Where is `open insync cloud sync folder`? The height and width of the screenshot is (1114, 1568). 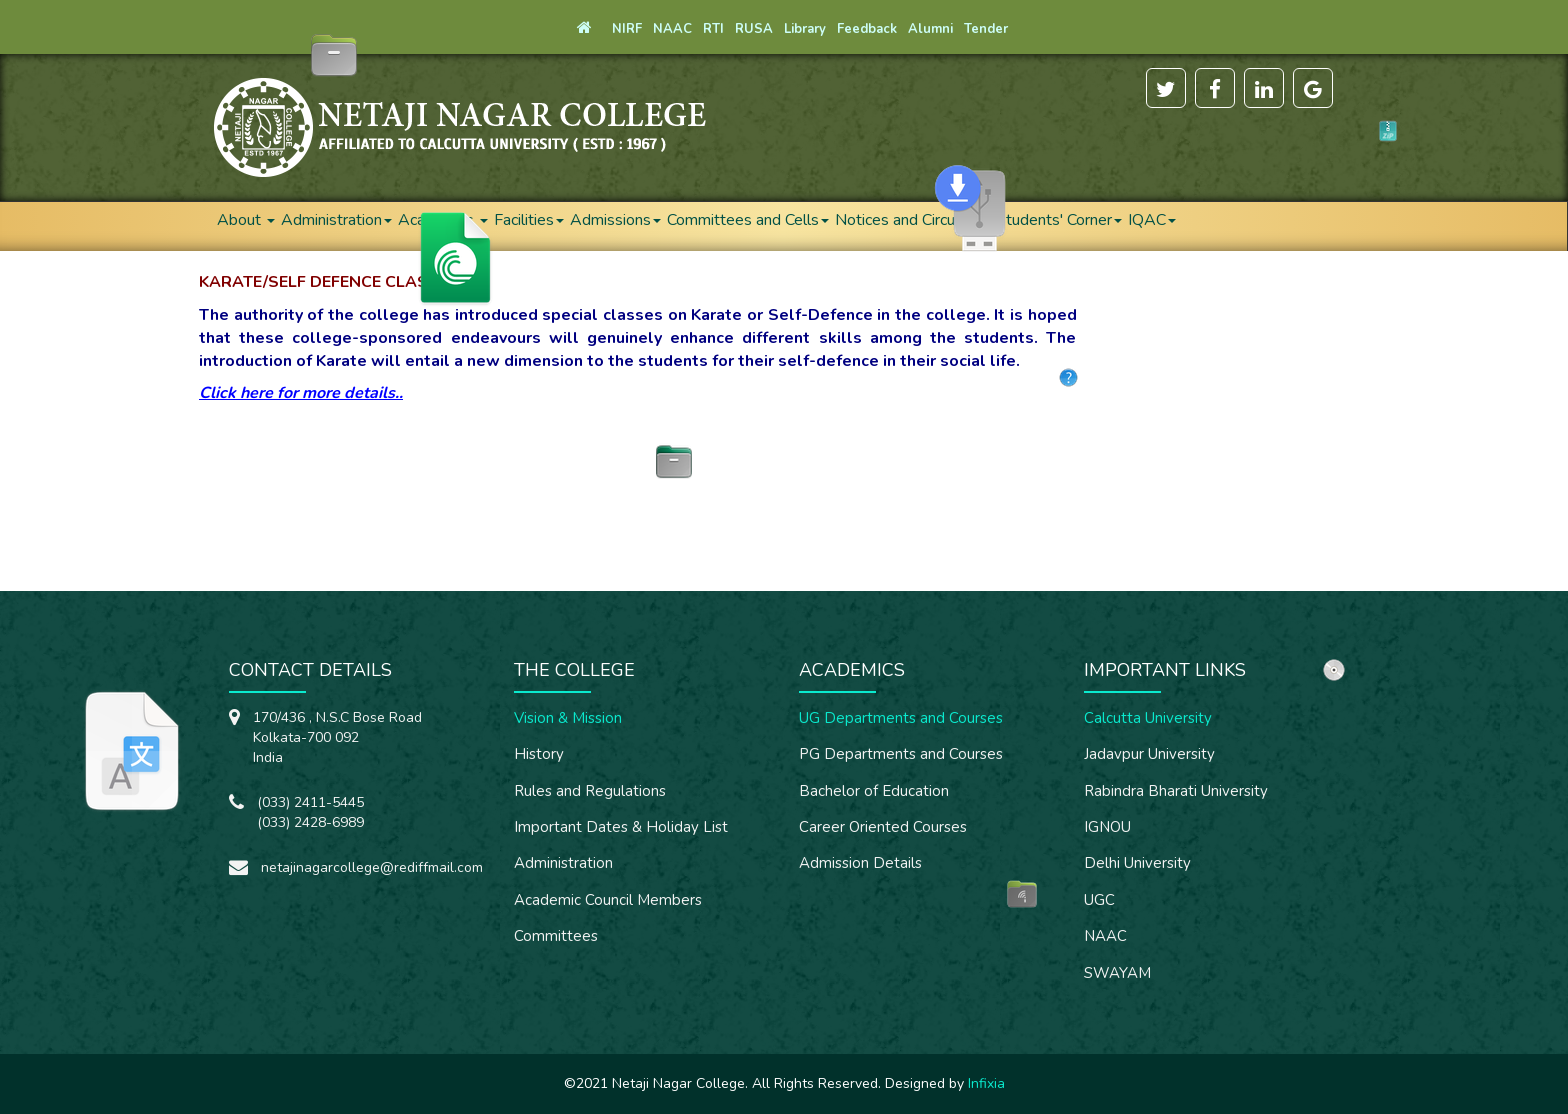 open insync cloud sync folder is located at coordinates (1022, 894).